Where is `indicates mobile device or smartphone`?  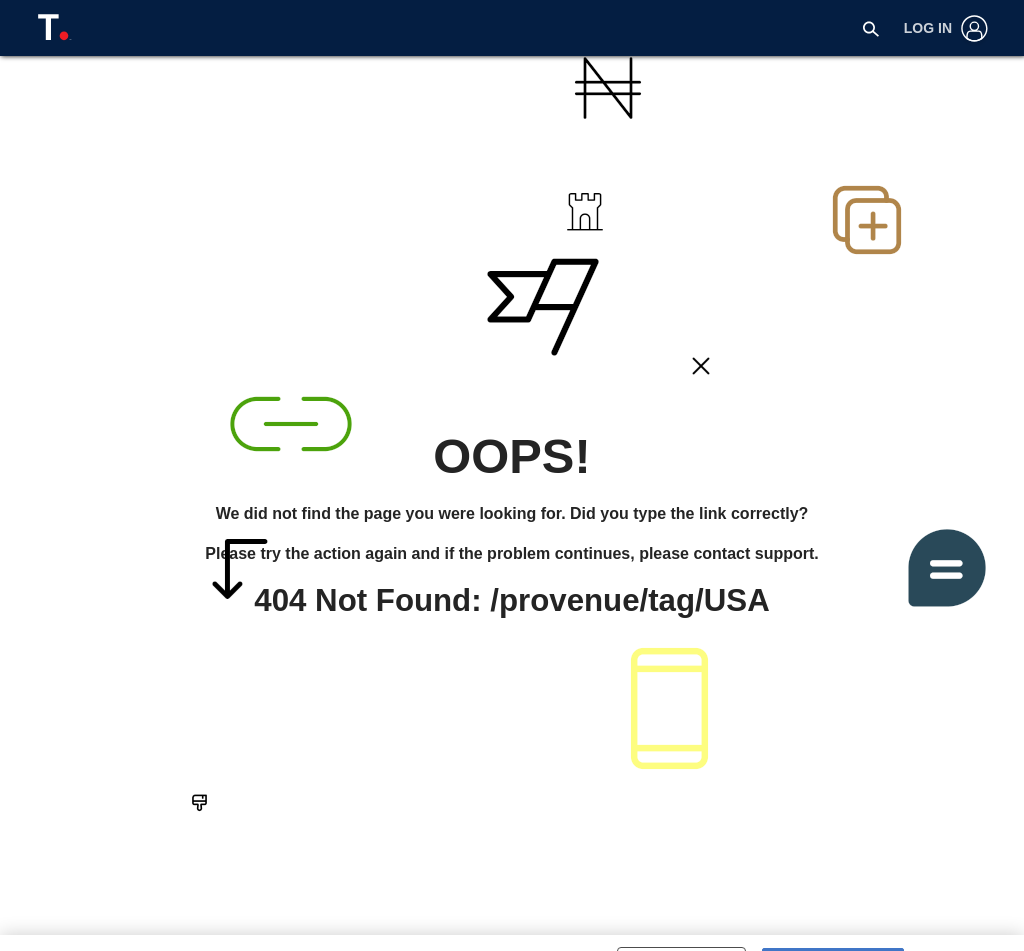 indicates mobile device or smartphone is located at coordinates (669, 708).